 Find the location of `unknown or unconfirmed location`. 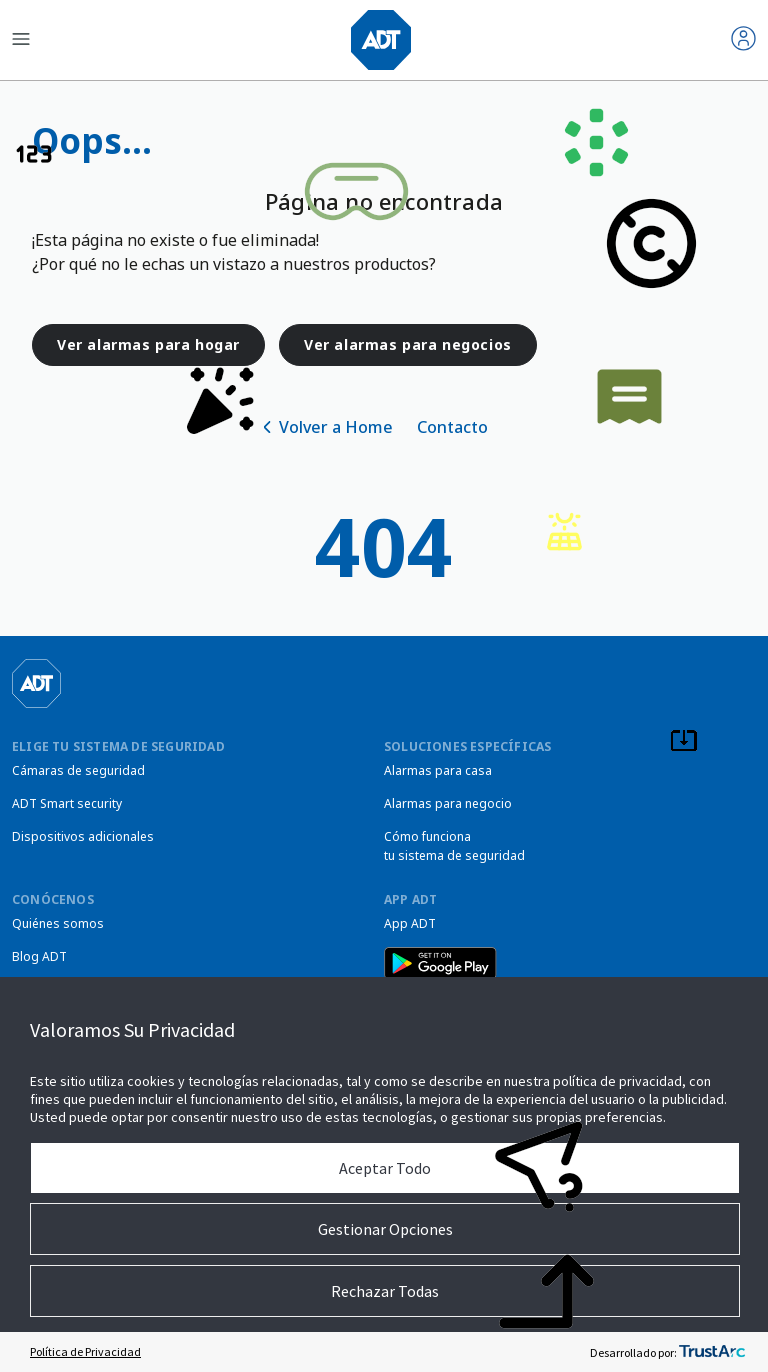

unknown or unconfirmed location is located at coordinates (539, 1164).